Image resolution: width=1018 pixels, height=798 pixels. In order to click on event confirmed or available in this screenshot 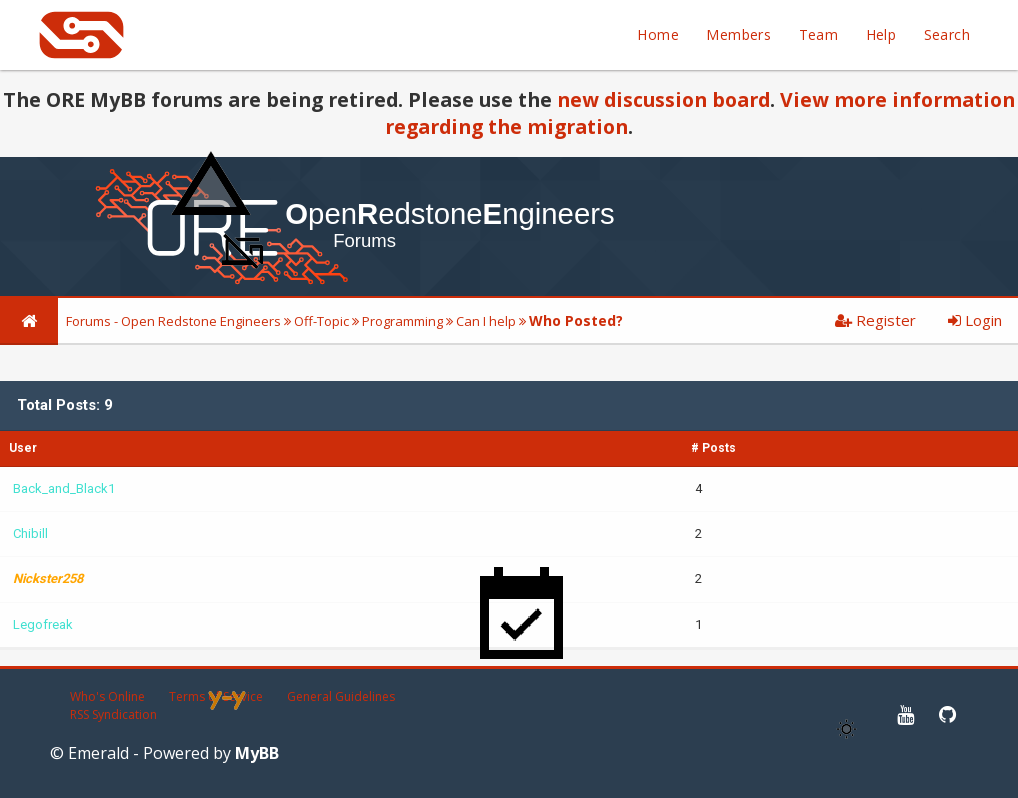, I will do `click(521, 617)`.